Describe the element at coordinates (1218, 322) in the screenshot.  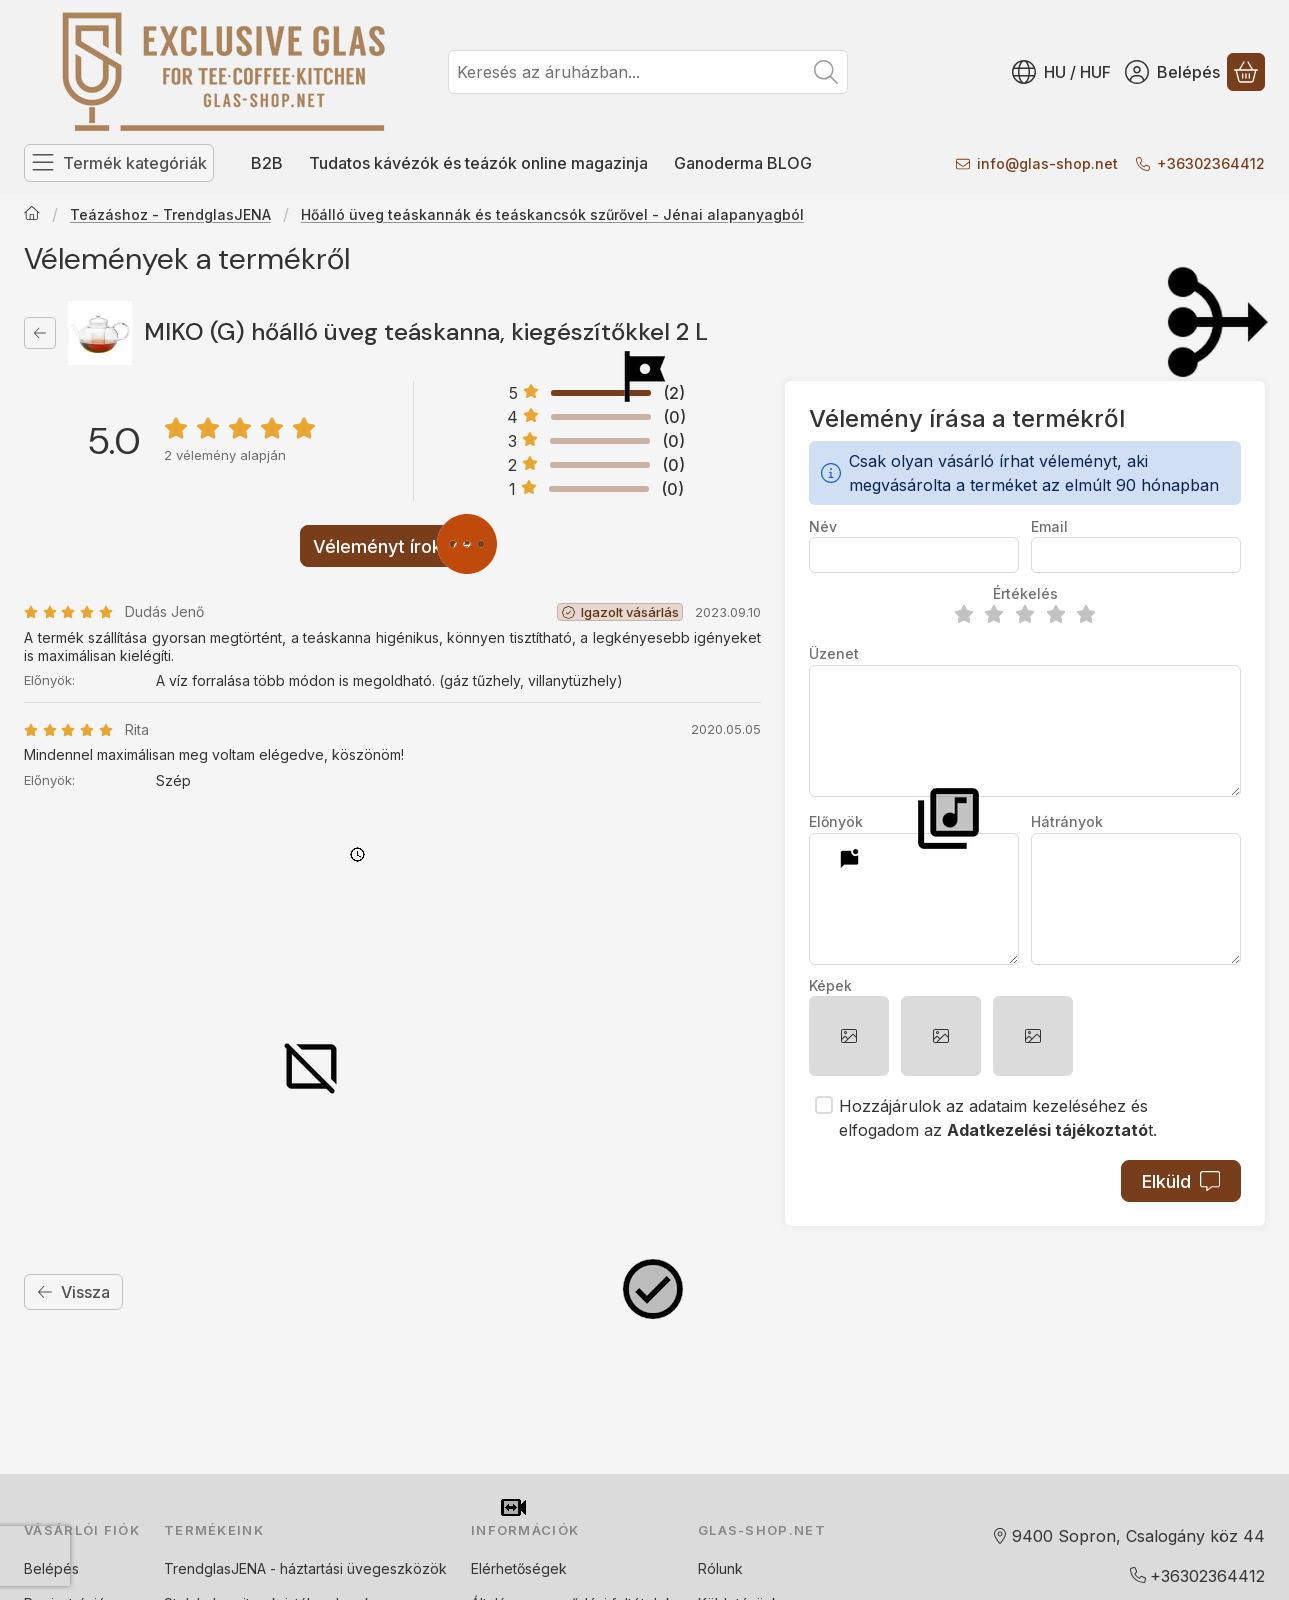
I see `manage ad mediation settings` at that location.